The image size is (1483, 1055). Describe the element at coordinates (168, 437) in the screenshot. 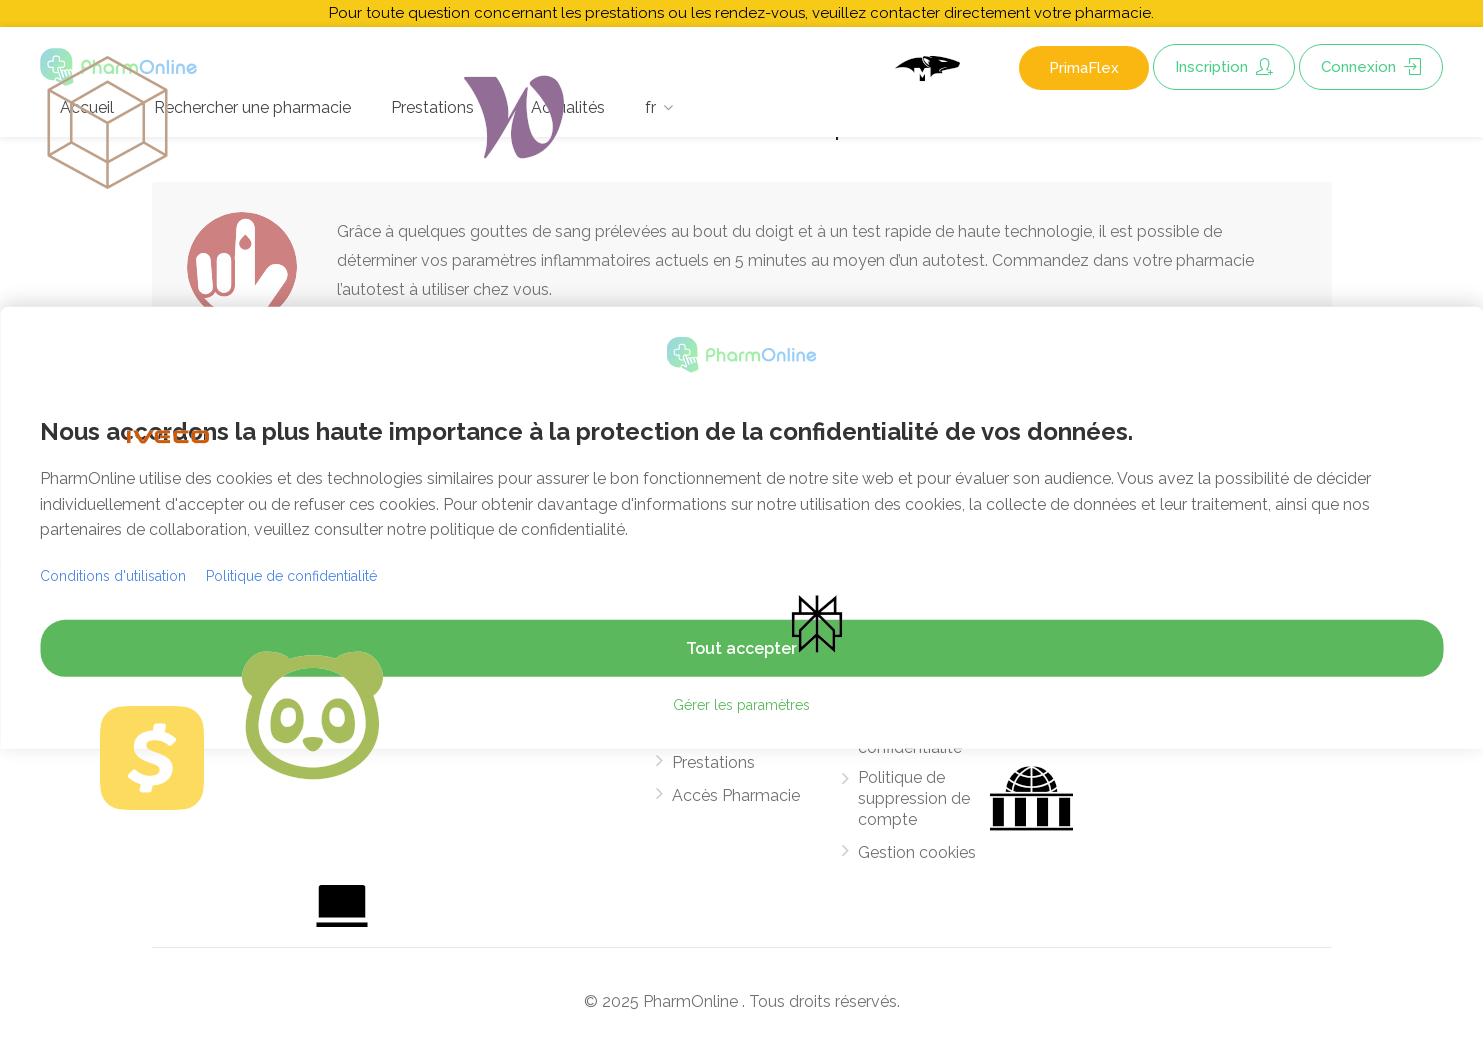

I see `Iveco brand logo` at that location.